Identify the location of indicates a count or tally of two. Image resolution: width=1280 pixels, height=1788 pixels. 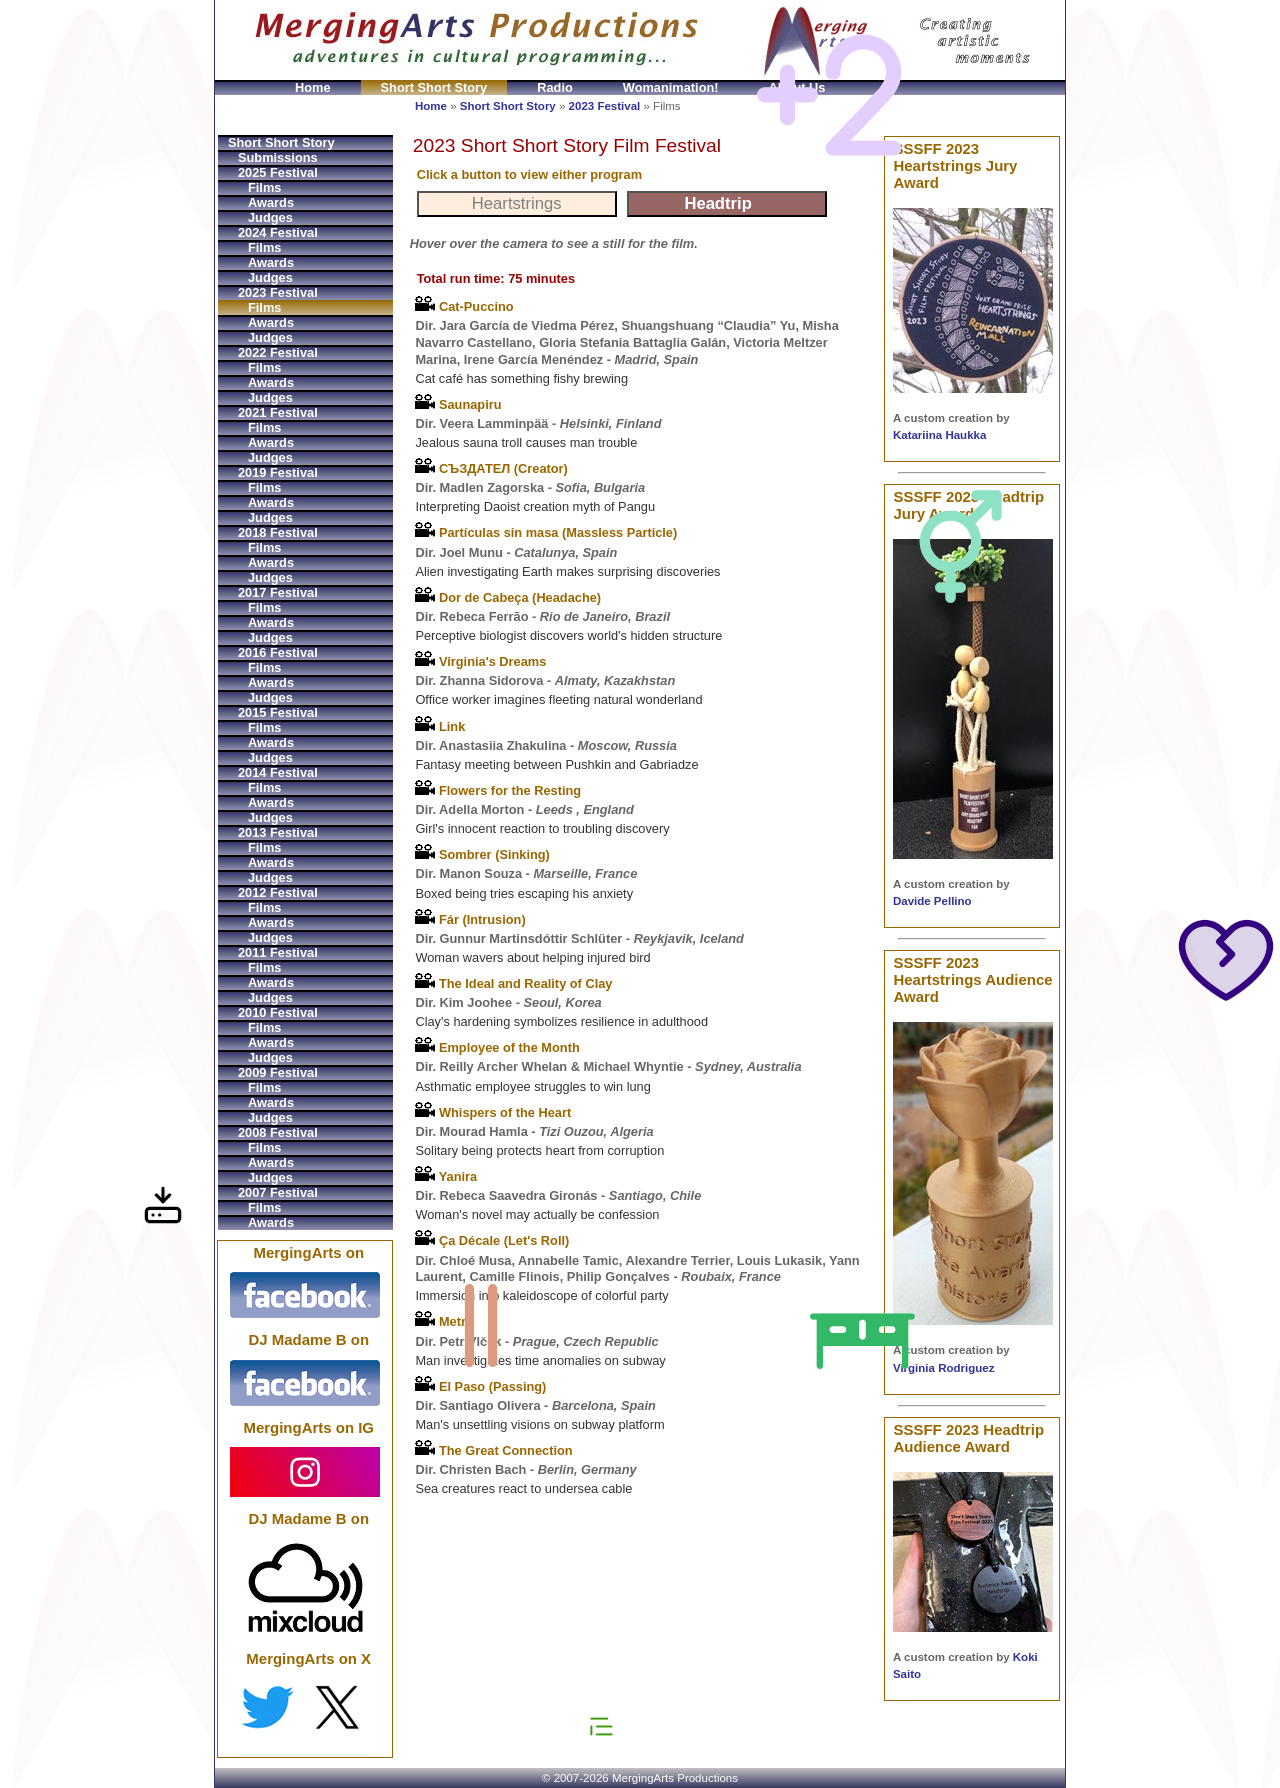
(506, 1325).